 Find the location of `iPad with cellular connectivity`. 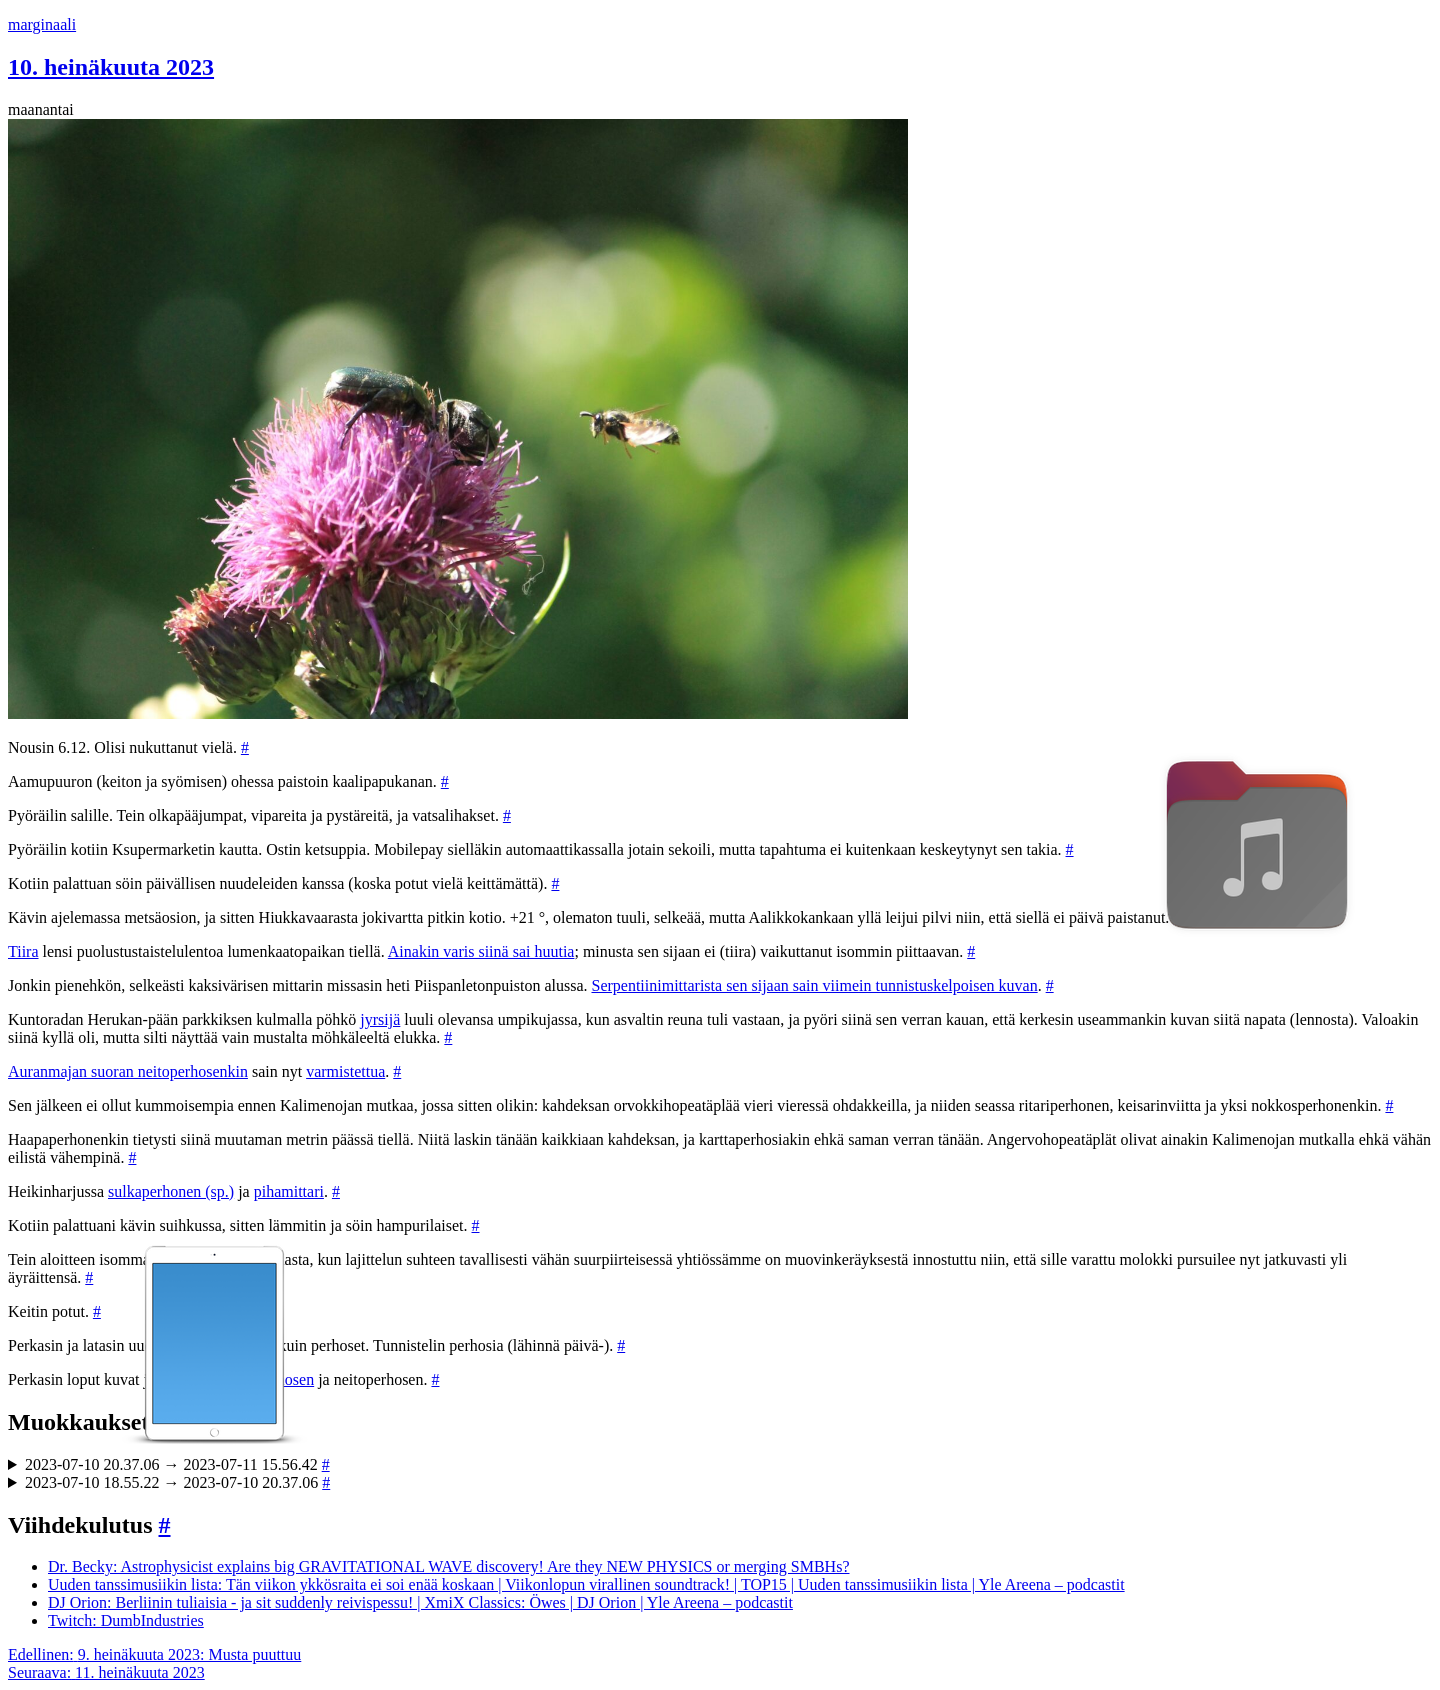

iPad with cellular connectivity is located at coordinates (214, 1342).